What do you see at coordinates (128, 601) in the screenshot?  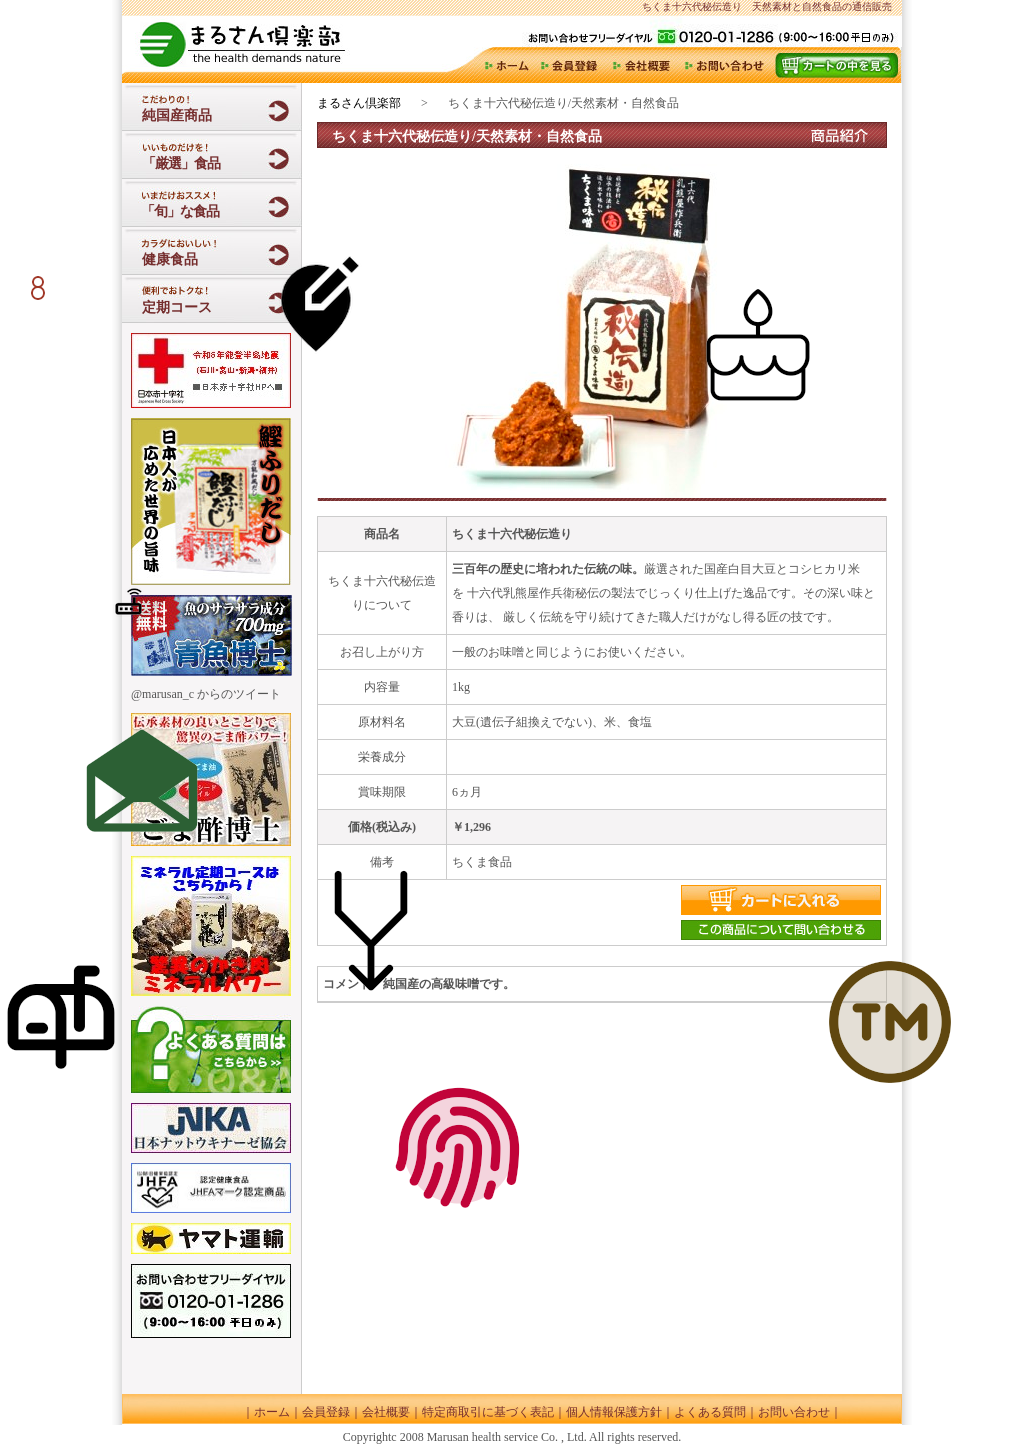 I see `access router or network settings` at bounding box center [128, 601].